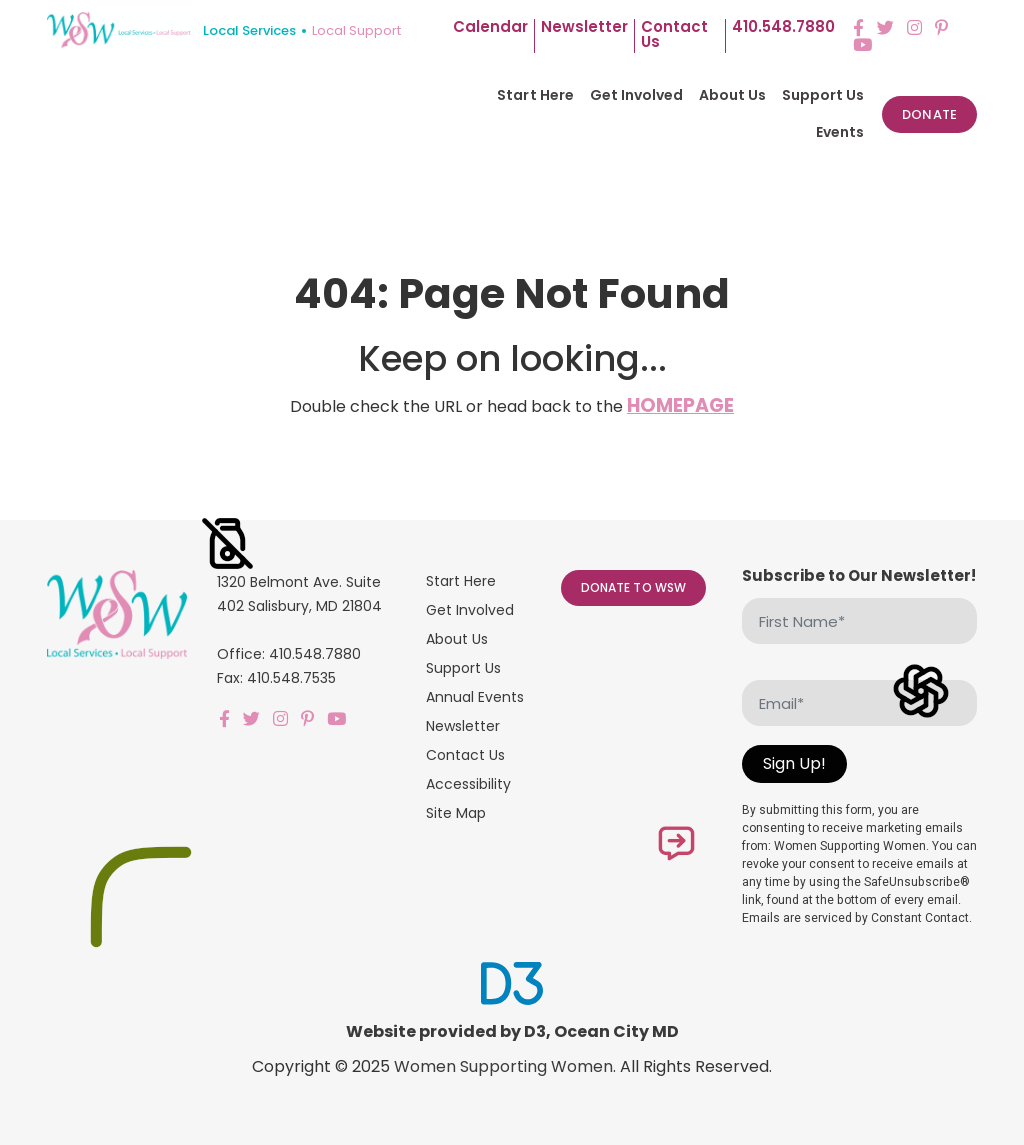 The width and height of the screenshot is (1024, 1145). What do you see at coordinates (227, 543) in the screenshot?
I see `indicates dairy-free or no milk option` at bounding box center [227, 543].